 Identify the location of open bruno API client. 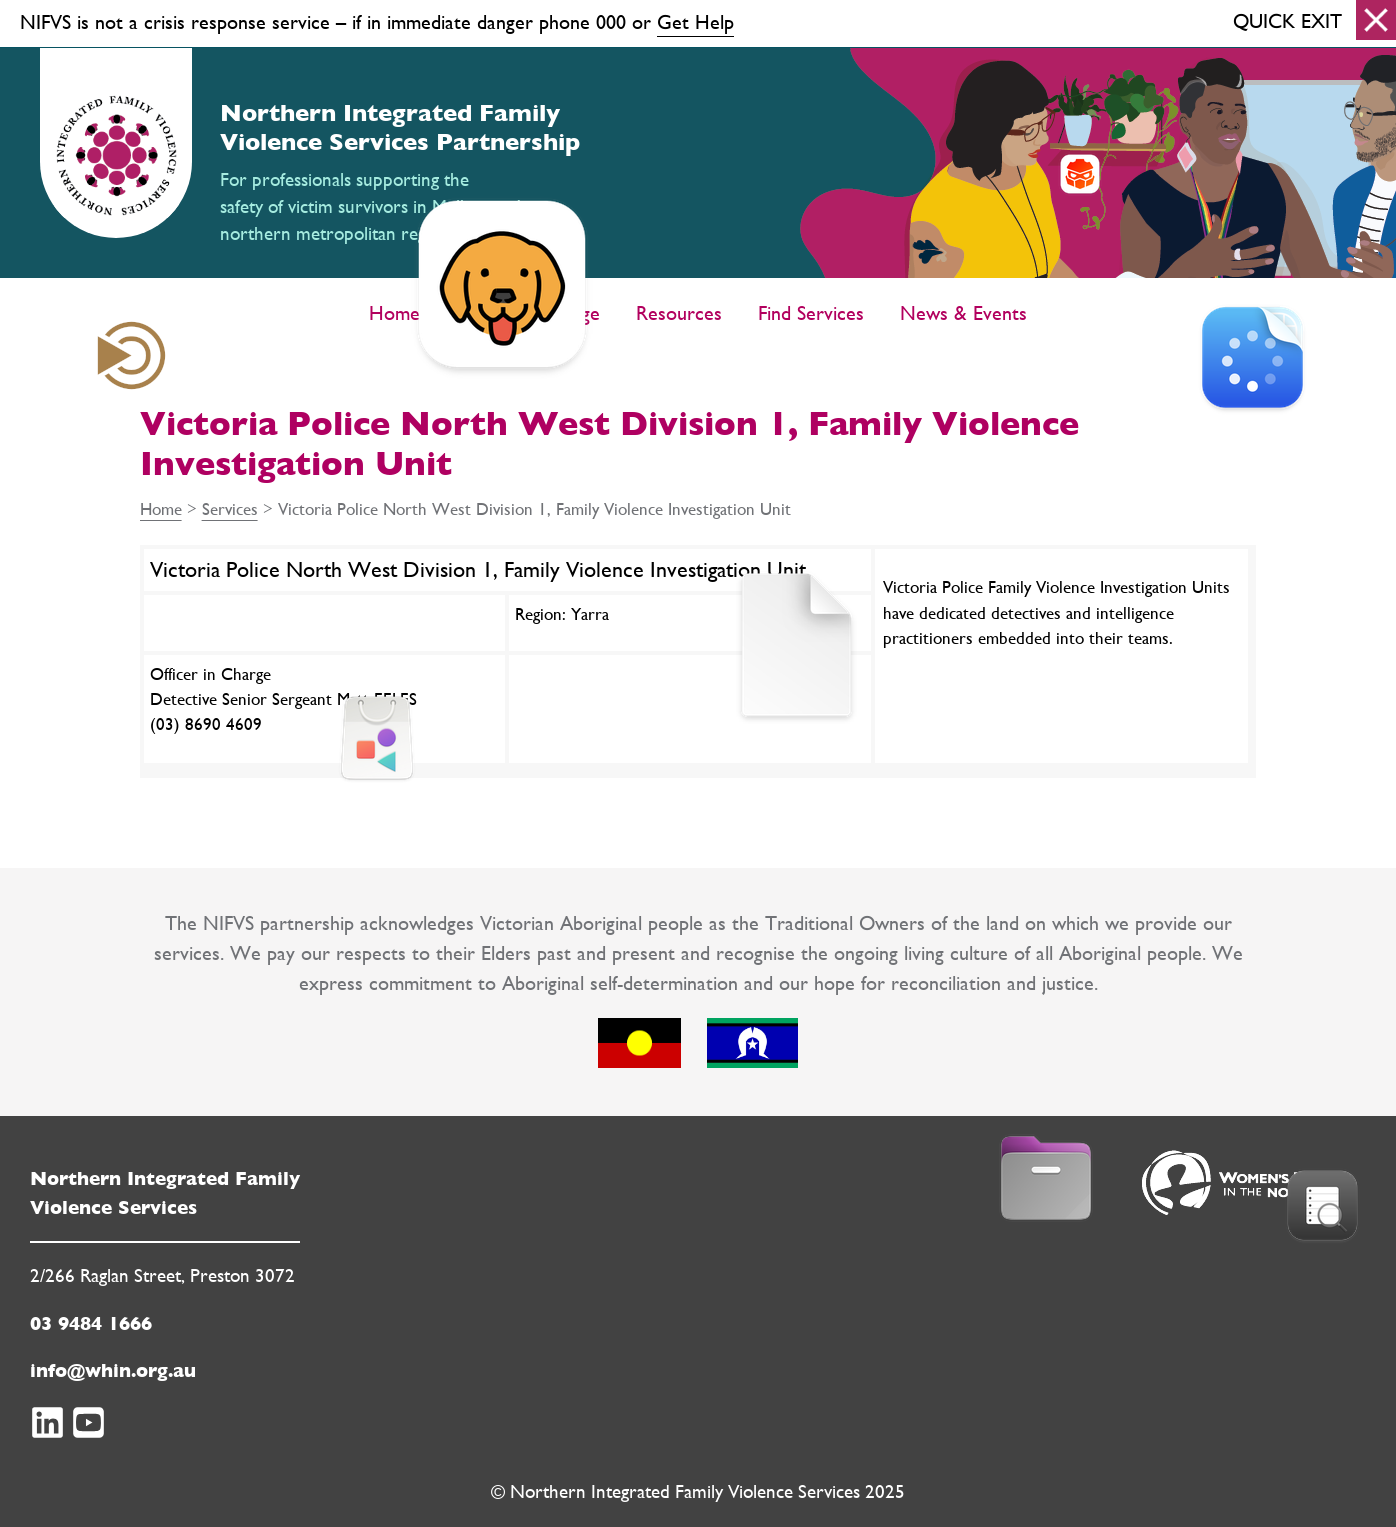
(502, 284).